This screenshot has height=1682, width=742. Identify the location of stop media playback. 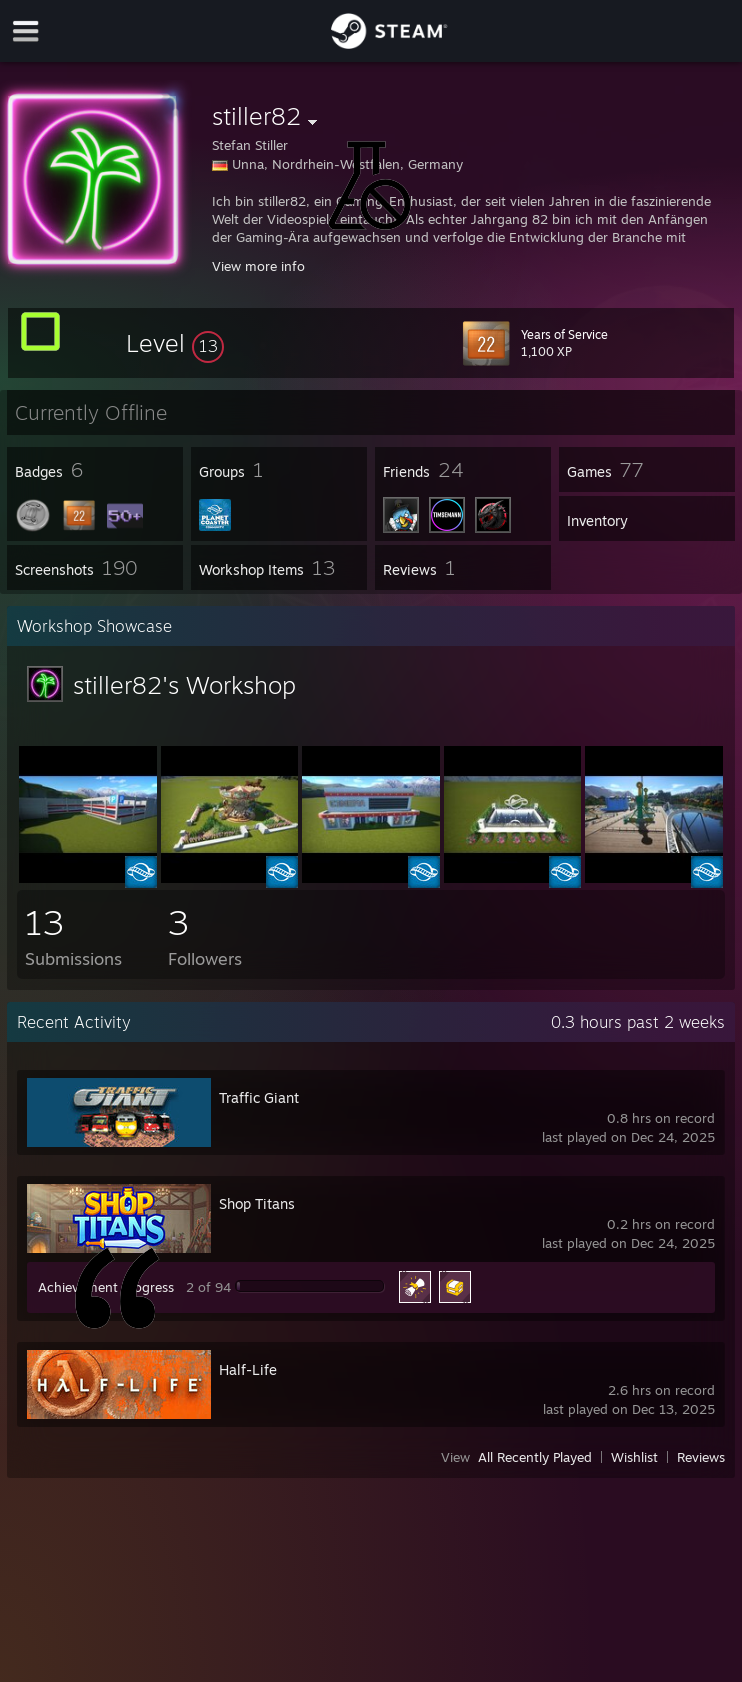
(40, 331).